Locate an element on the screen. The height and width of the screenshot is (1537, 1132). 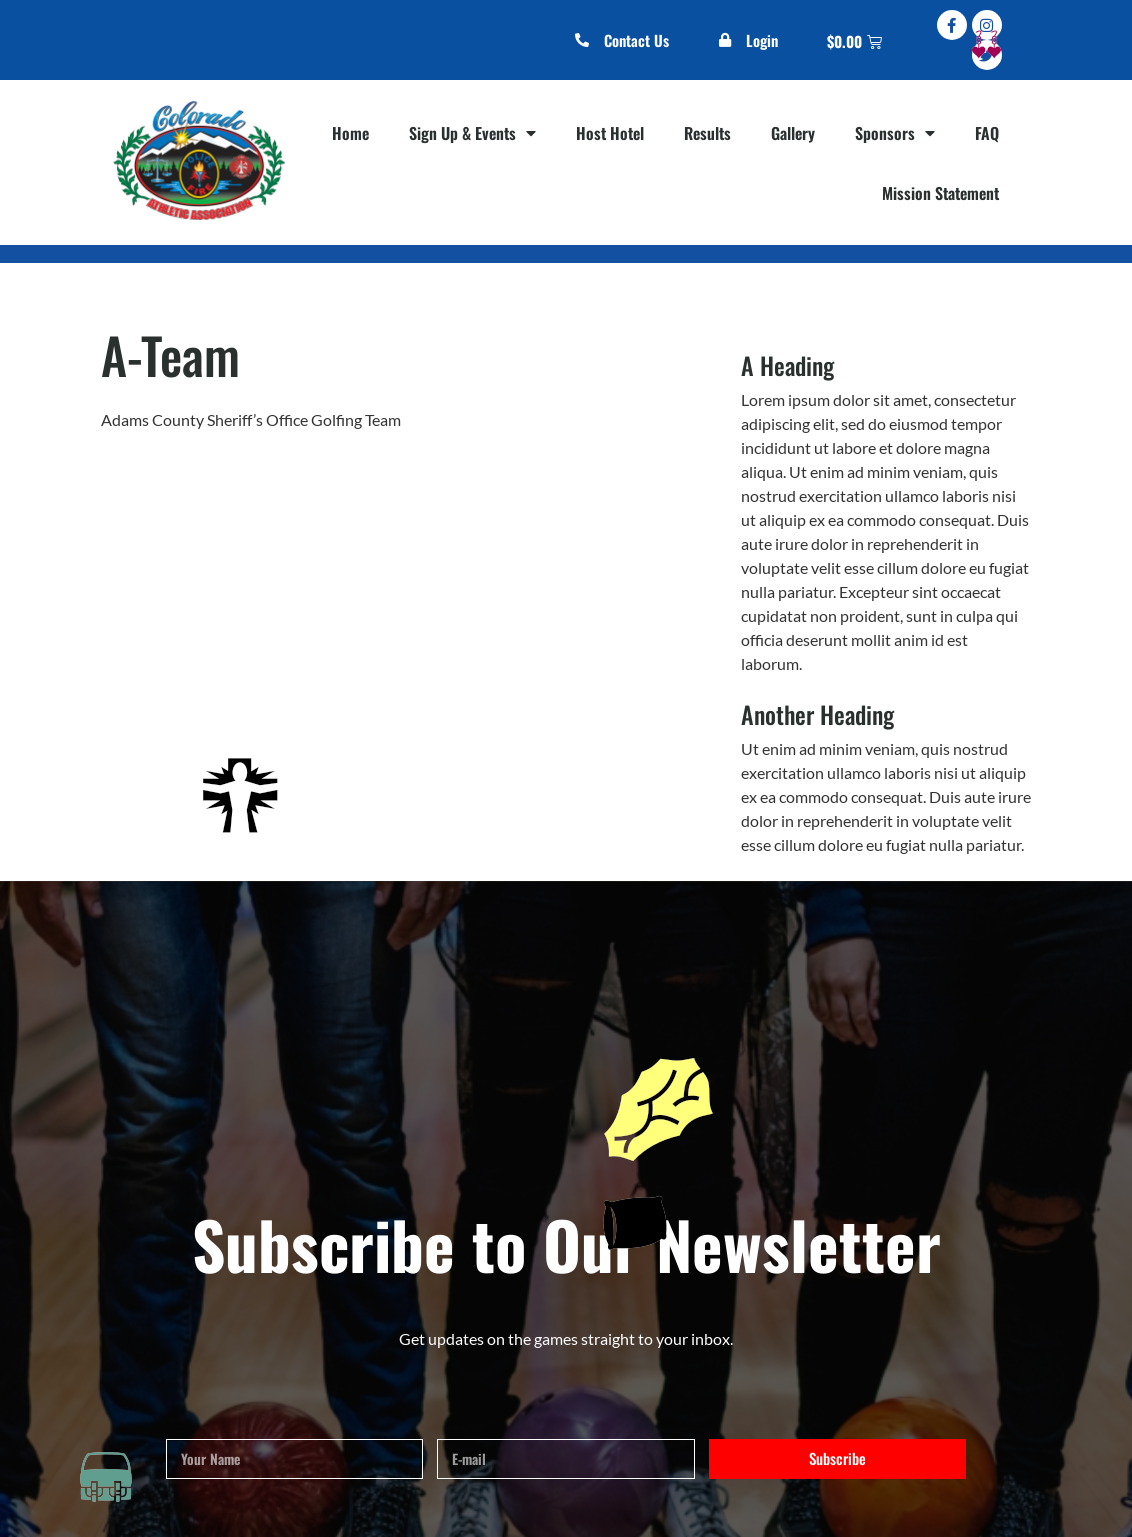
craft or upgrade primitive tools is located at coordinates (658, 1109).